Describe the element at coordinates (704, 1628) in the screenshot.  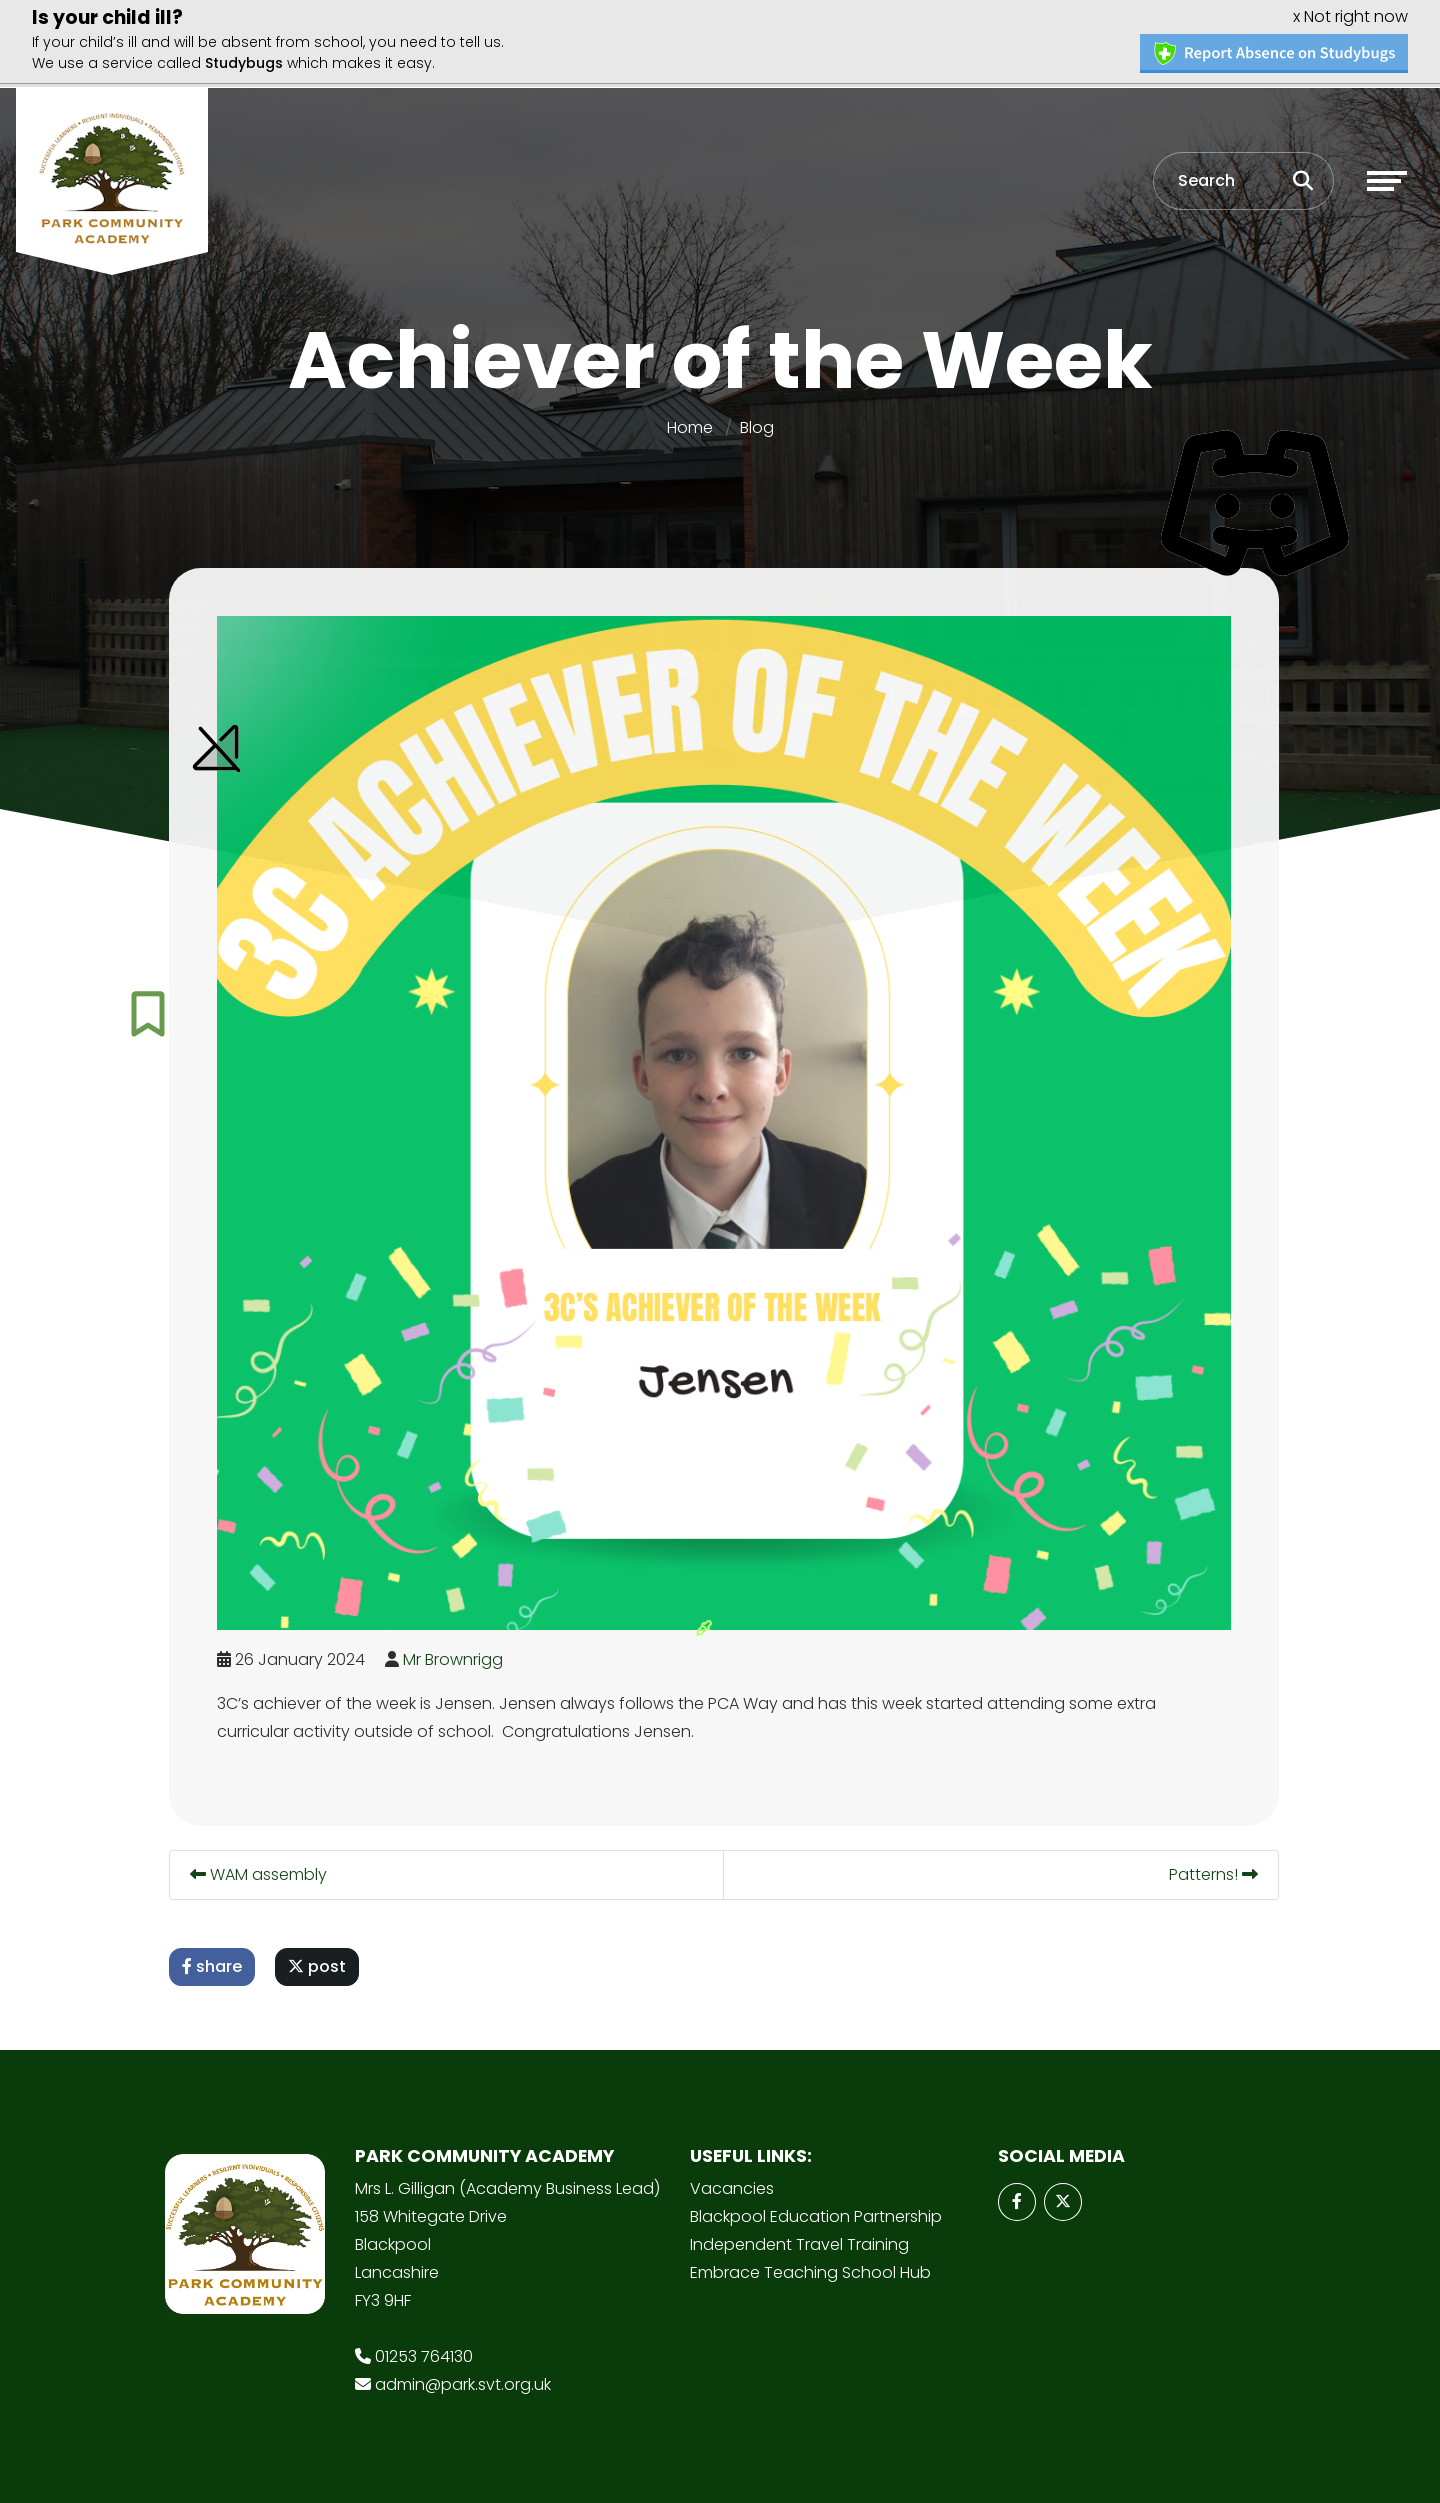
I see `pick a color from the canvas` at that location.